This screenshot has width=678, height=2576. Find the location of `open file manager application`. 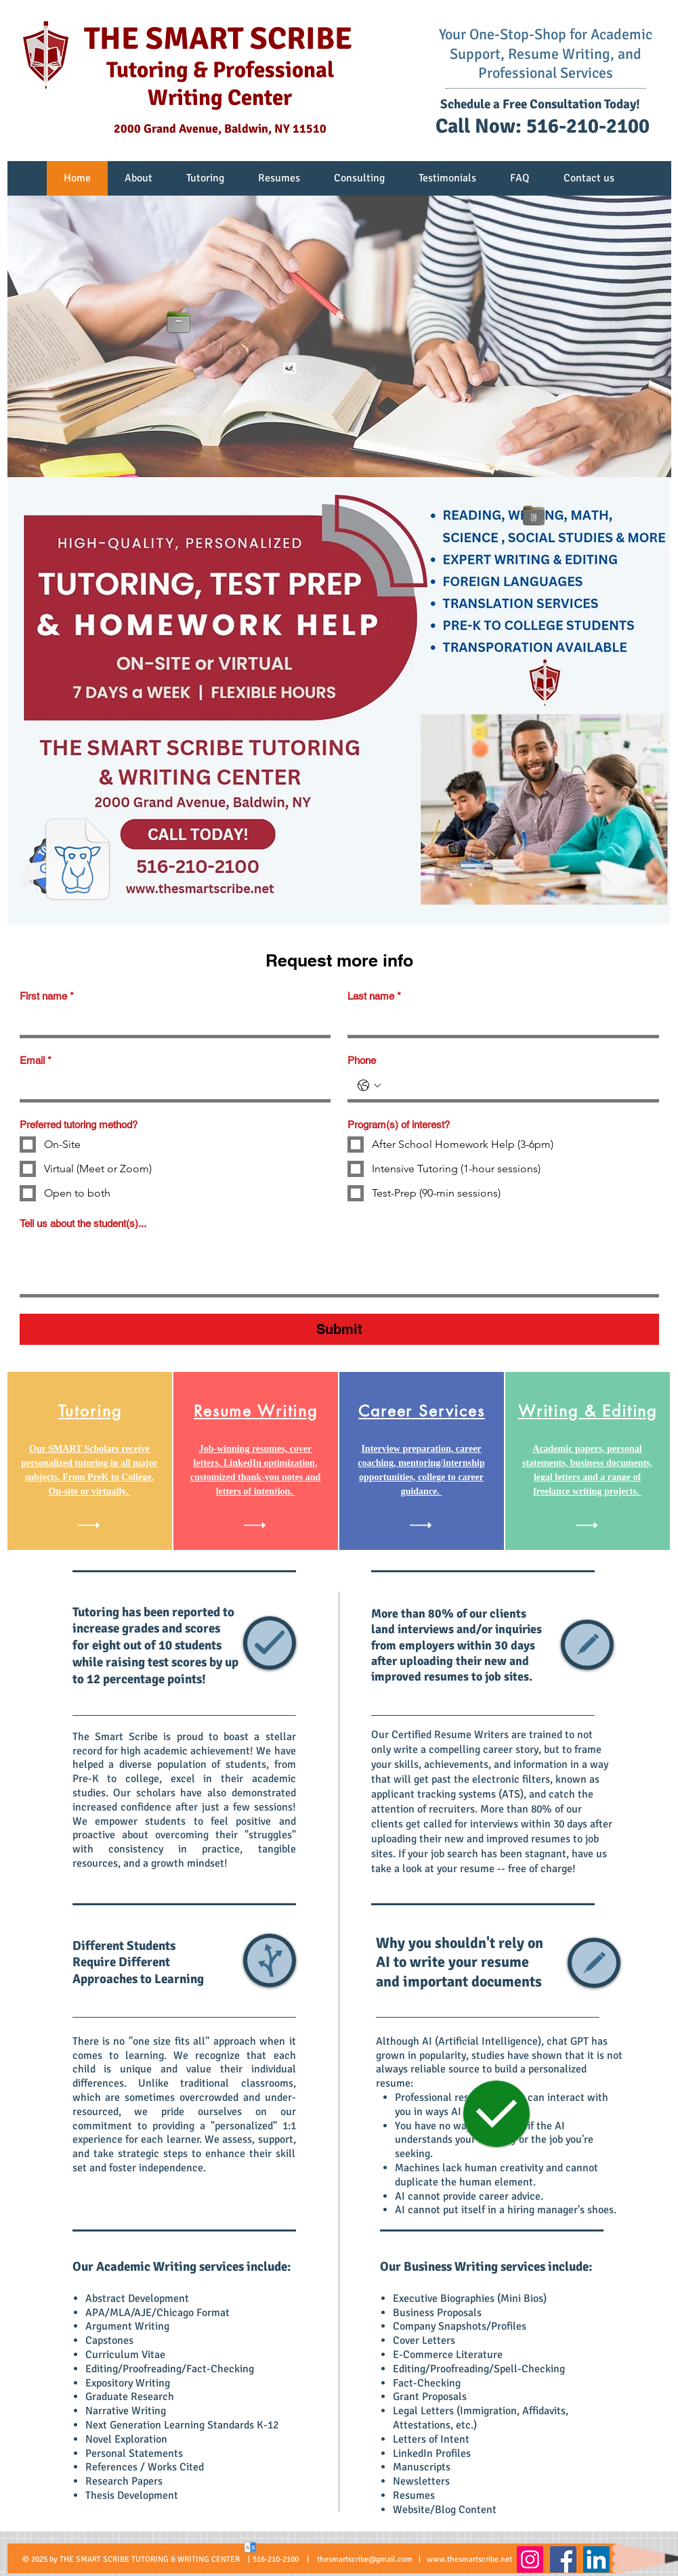

open file manager application is located at coordinates (178, 321).